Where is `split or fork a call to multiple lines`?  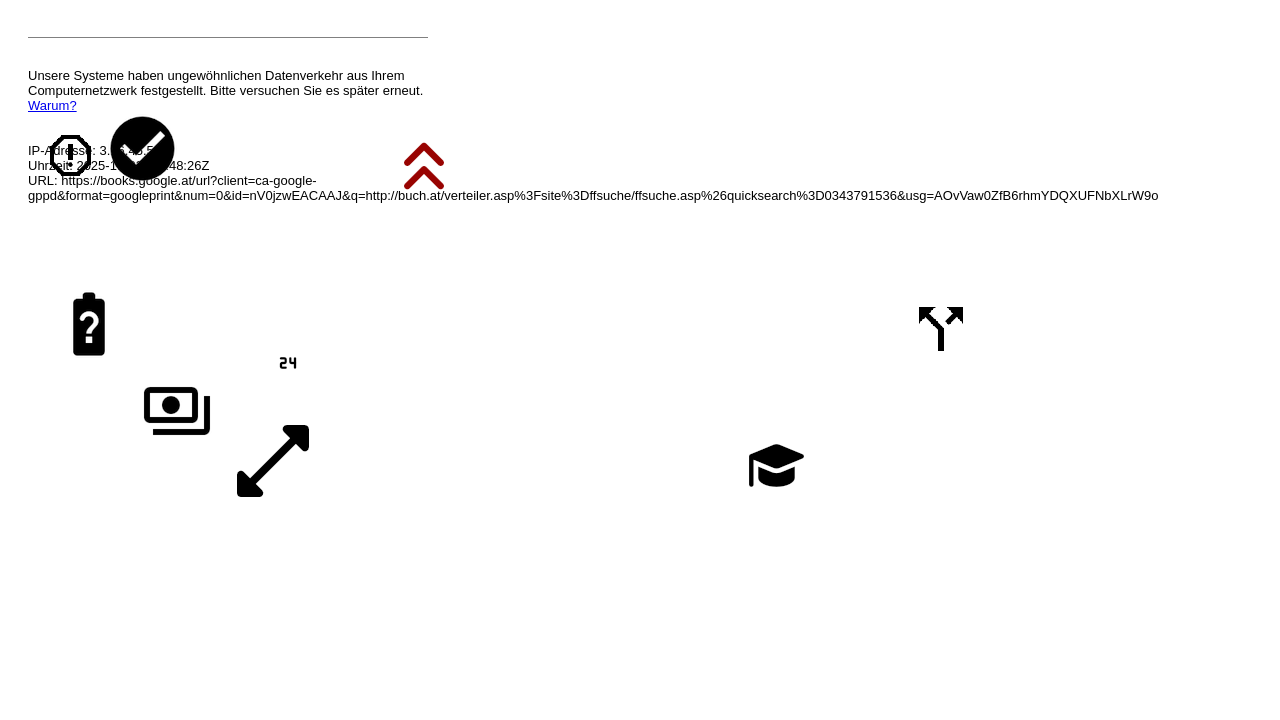
split or fork a call to multiple lines is located at coordinates (941, 329).